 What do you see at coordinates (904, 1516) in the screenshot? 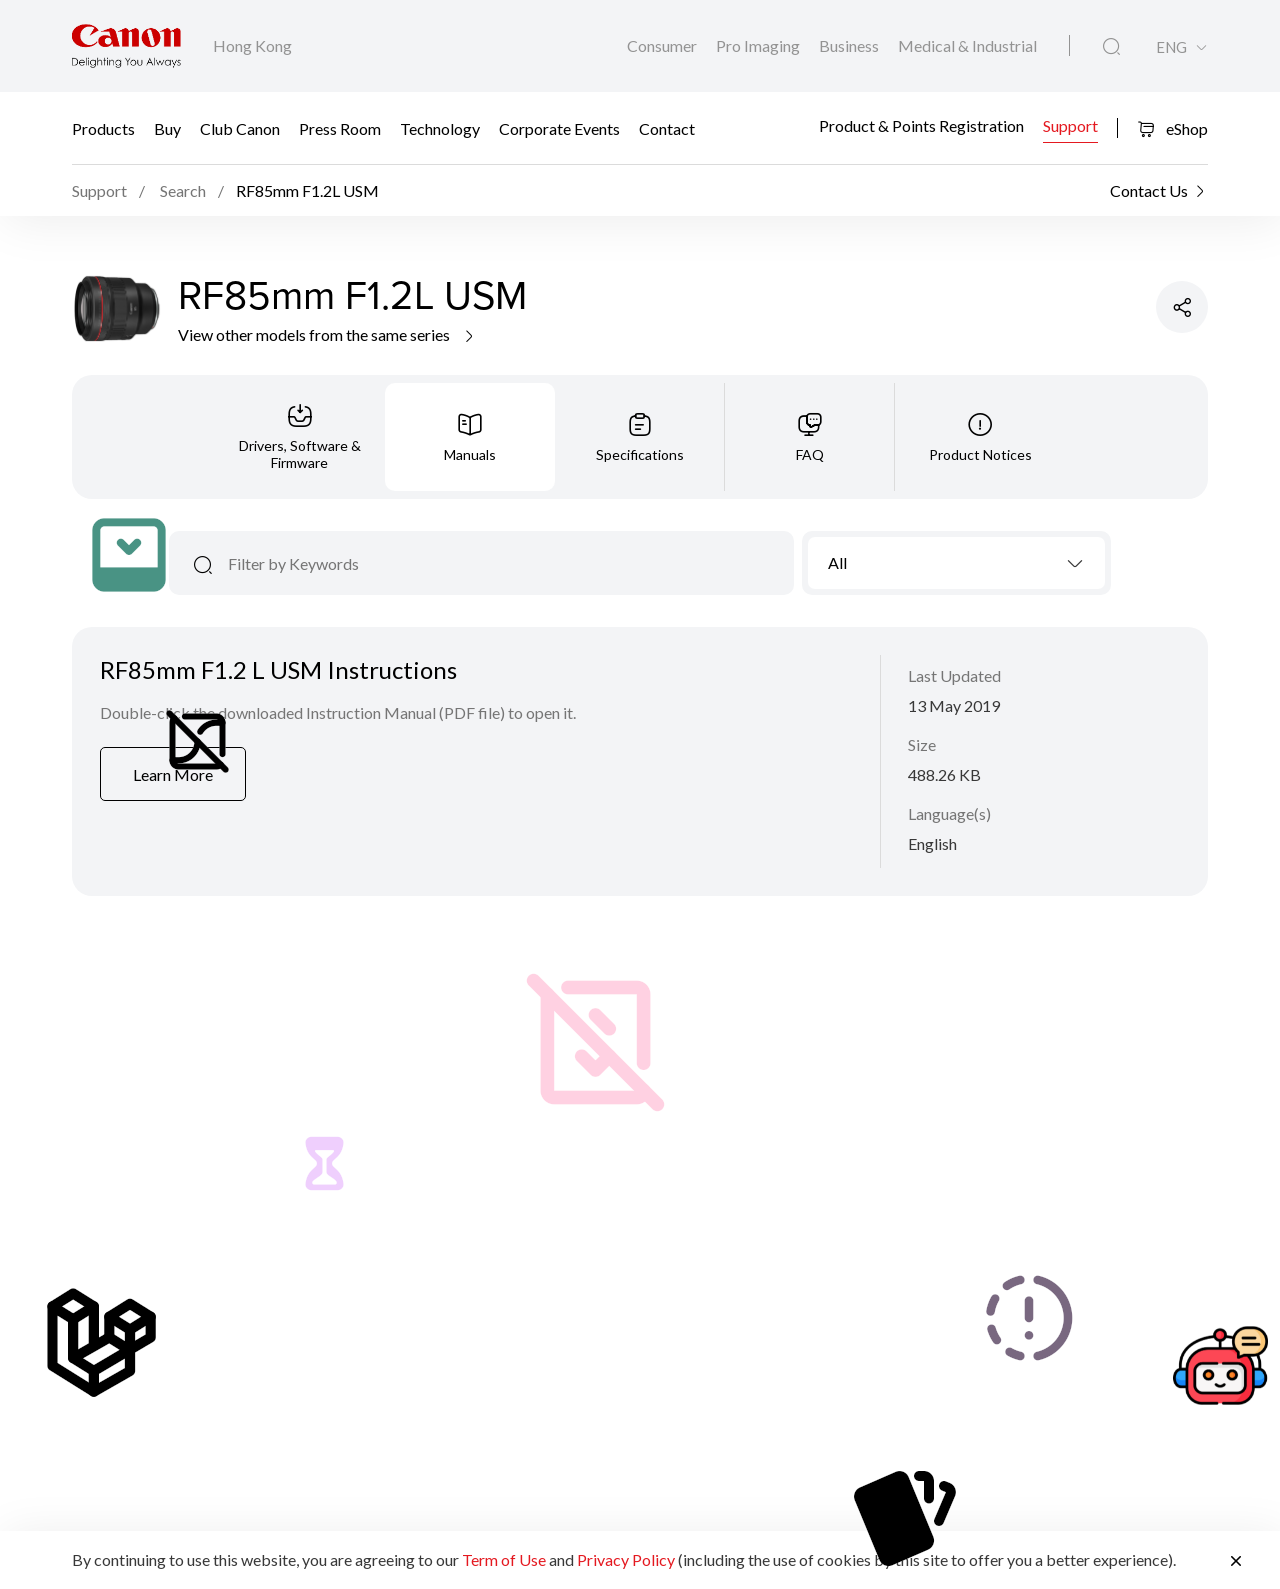
I see `view your card collection` at bounding box center [904, 1516].